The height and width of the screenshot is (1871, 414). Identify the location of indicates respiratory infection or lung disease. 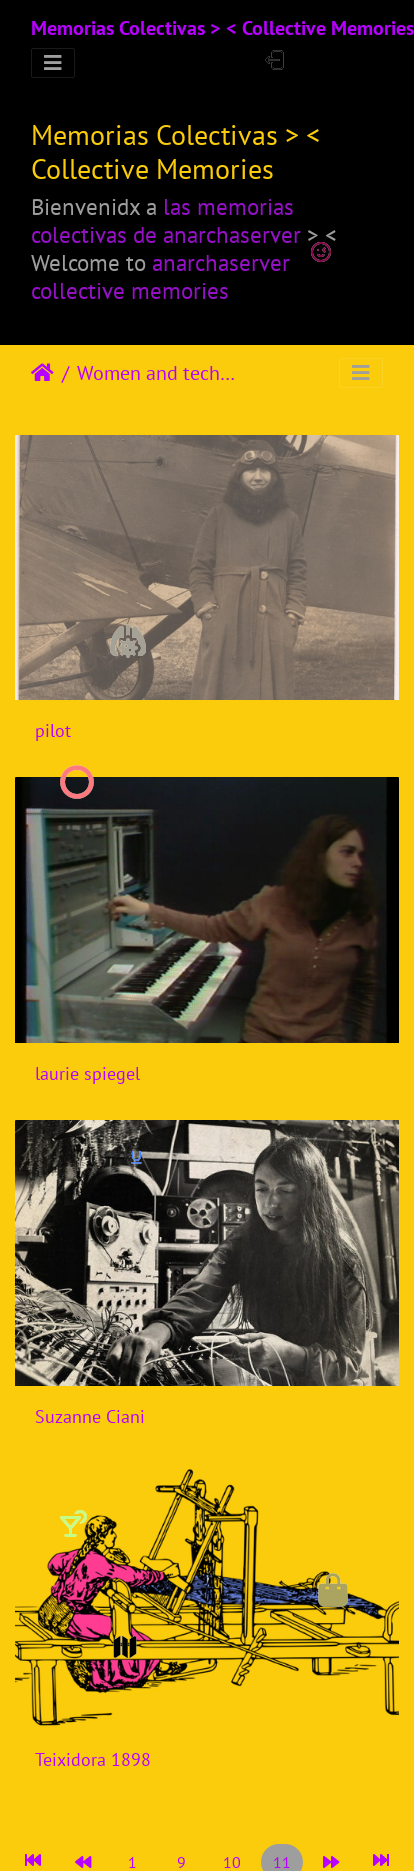
(128, 640).